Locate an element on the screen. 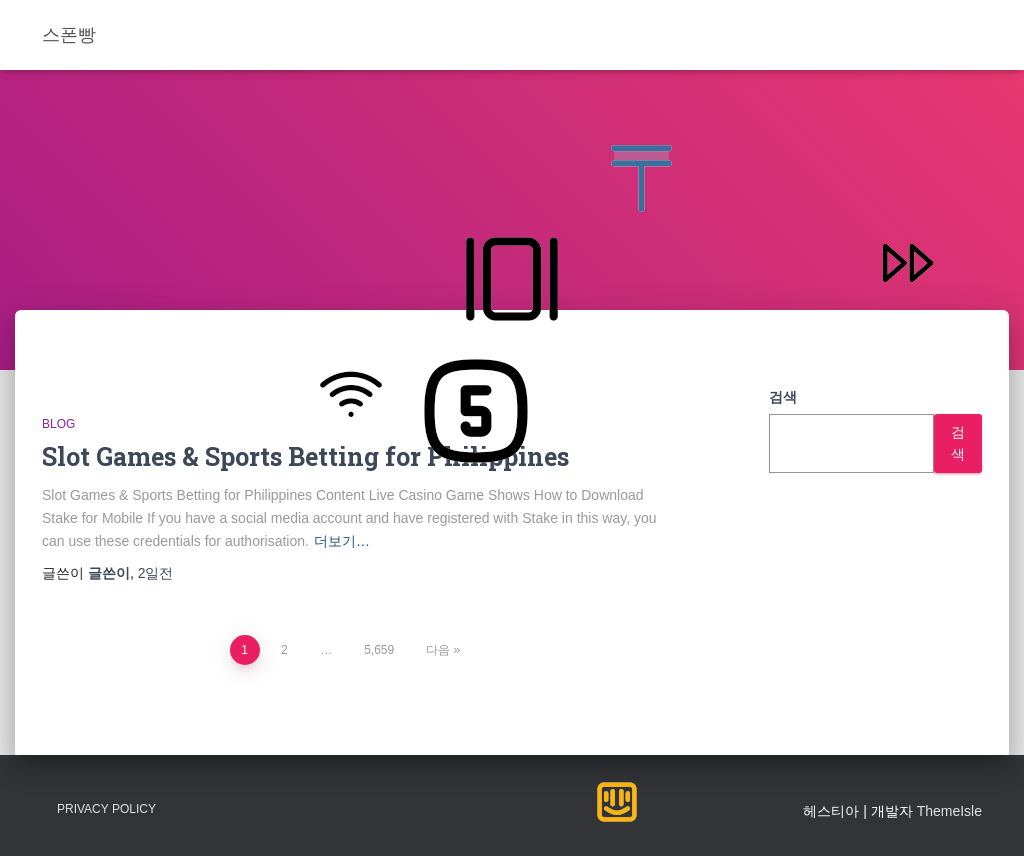  open intercom customer messaging is located at coordinates (617, 802).